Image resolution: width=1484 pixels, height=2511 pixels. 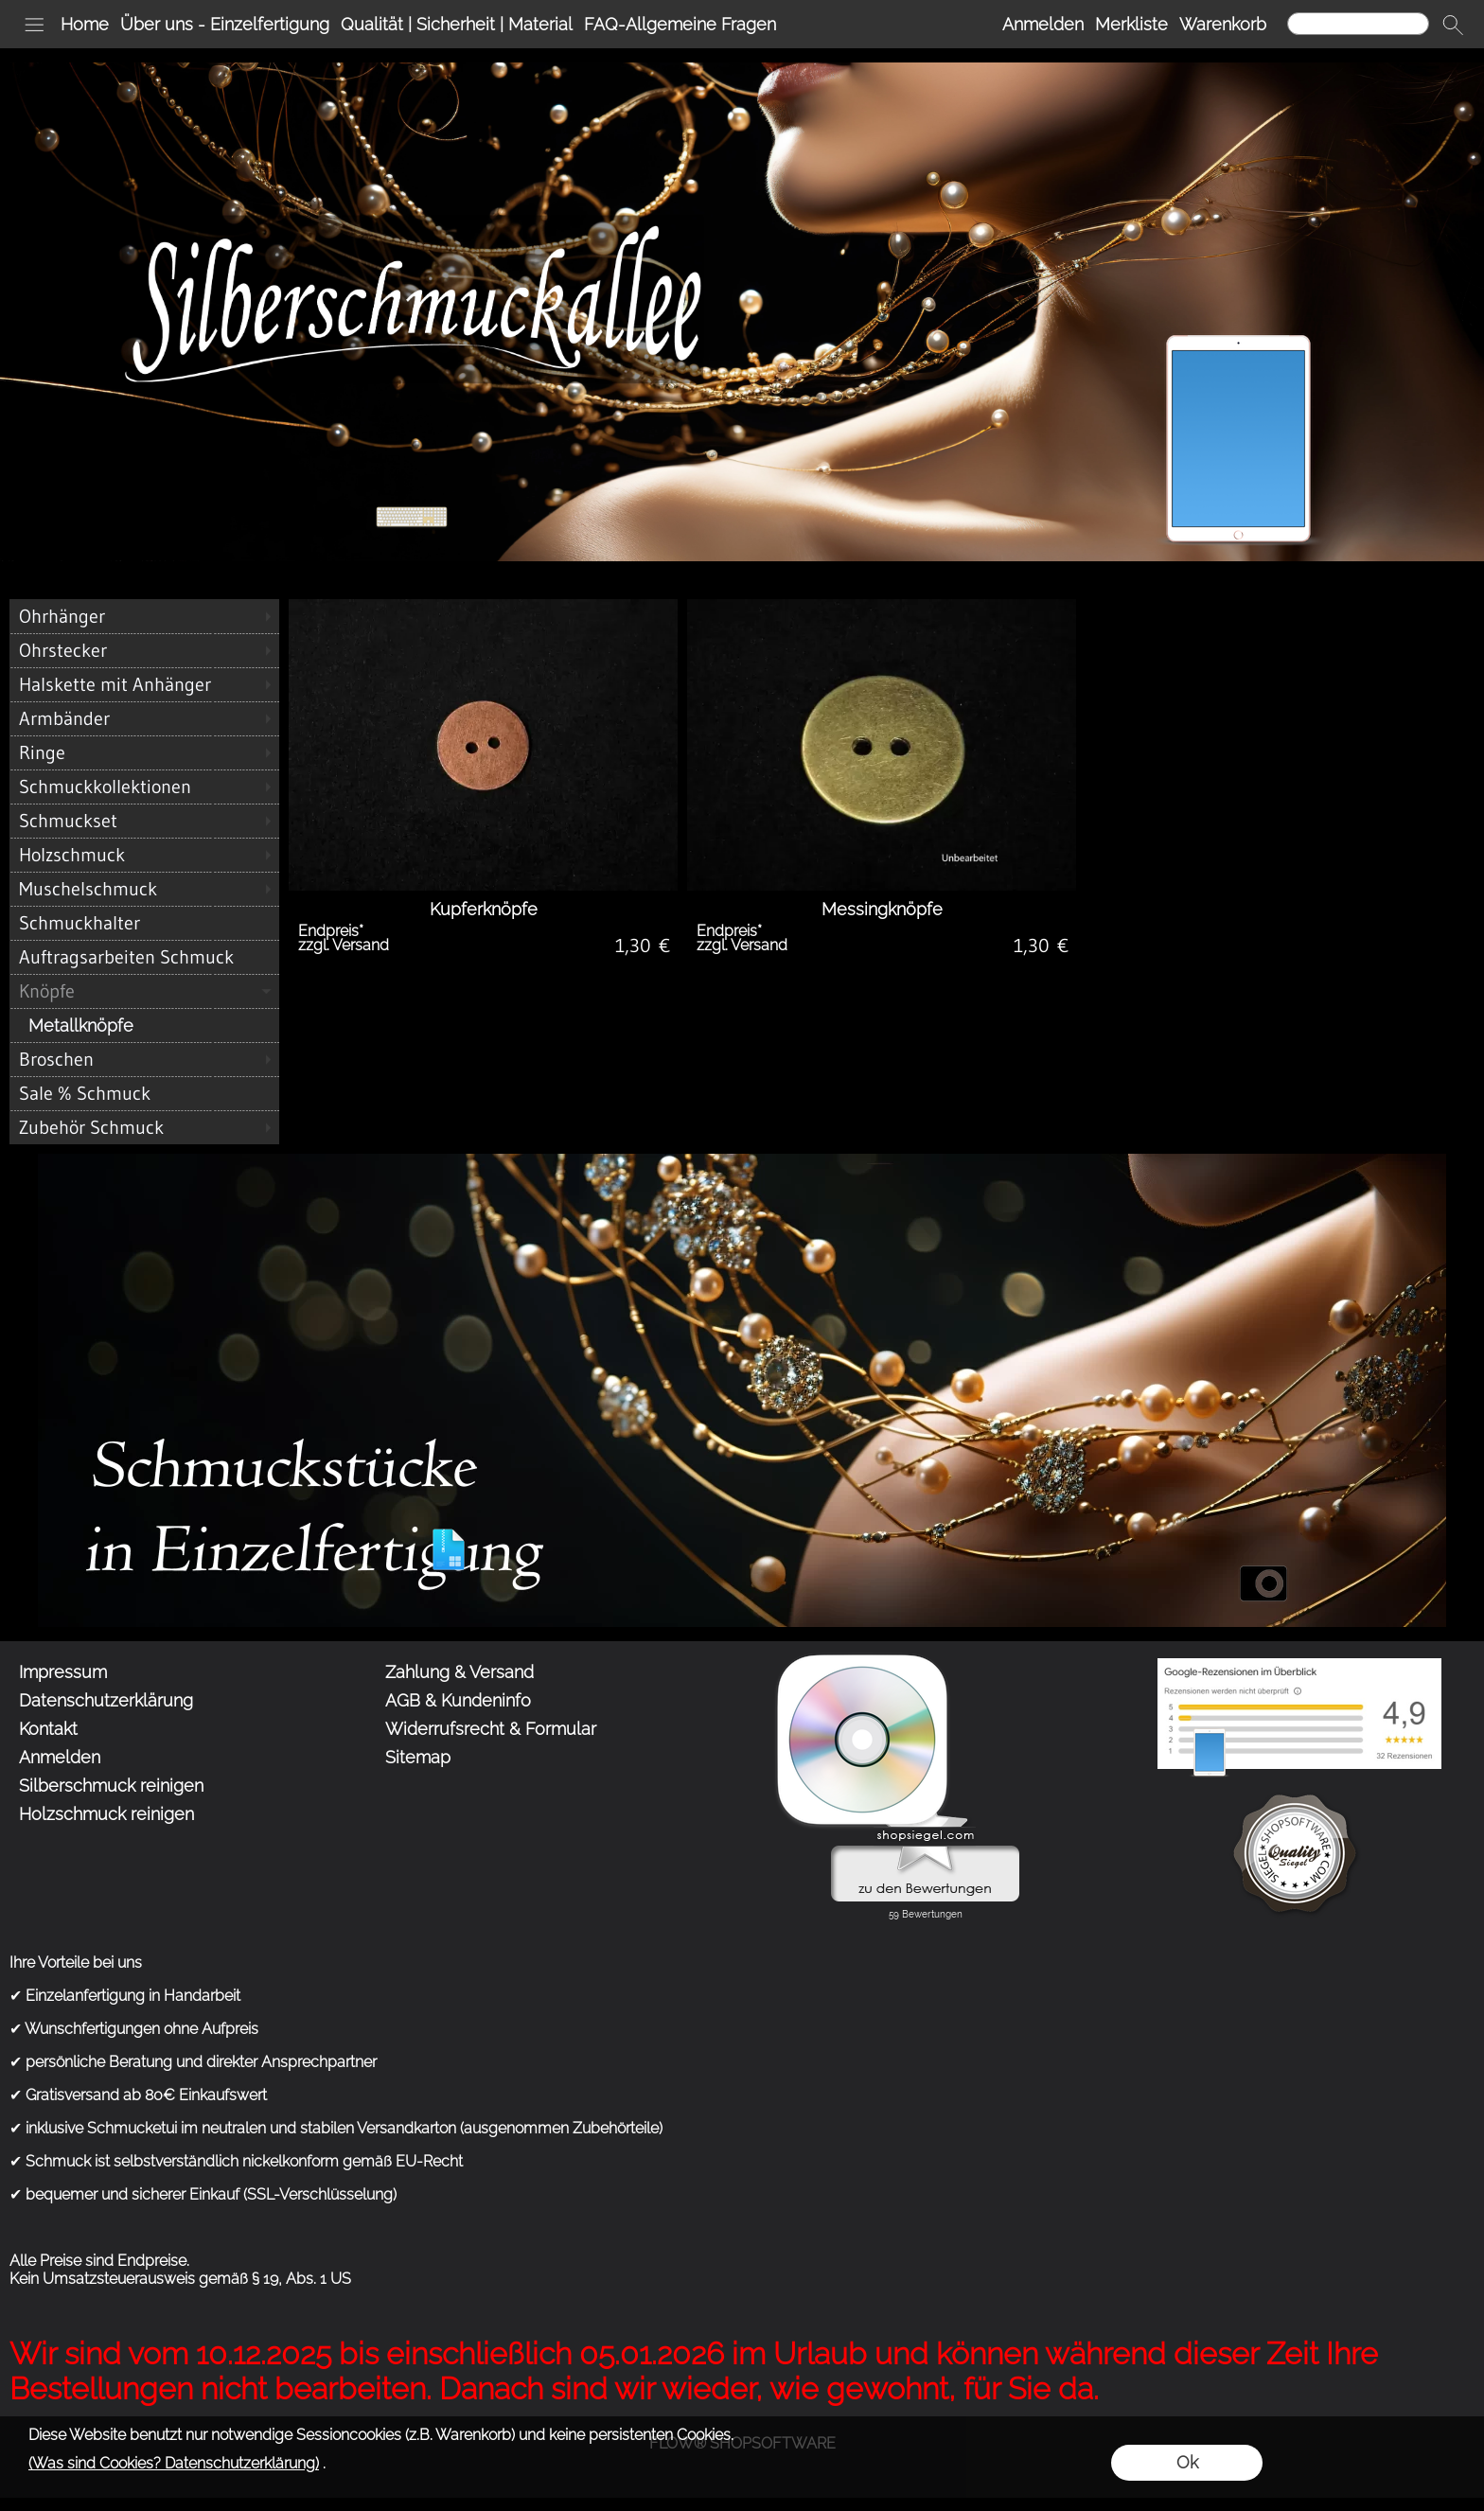 What do you see at coordinates (1238, 440) in the screenshot?
I see `iPad Pro device with cellular connectivity` at bounding box center [1238, 440].